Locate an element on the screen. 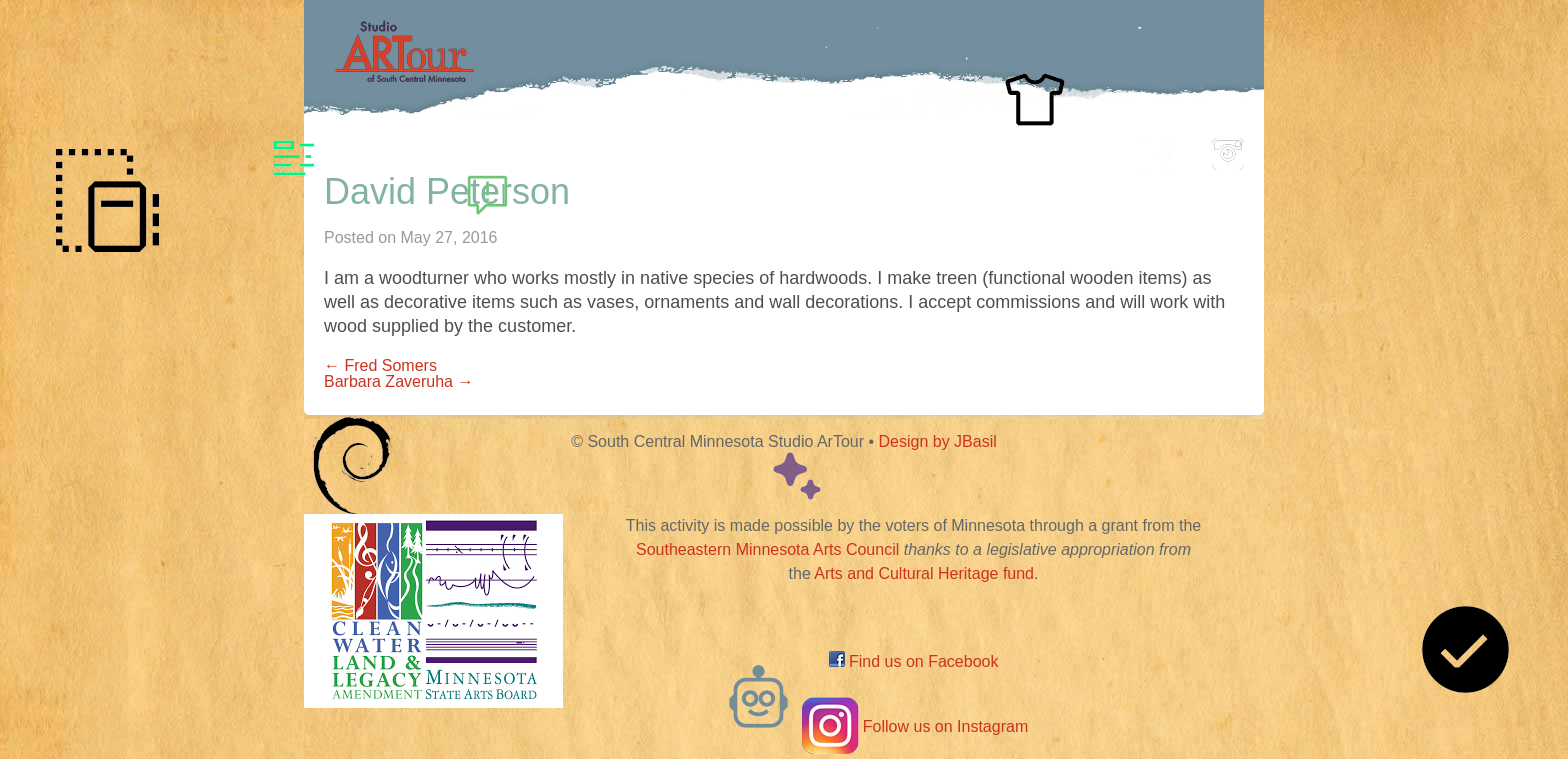 The image size is (1568, 759). indicates a keyword or reserved word in code is located at coordinates (294, 158).